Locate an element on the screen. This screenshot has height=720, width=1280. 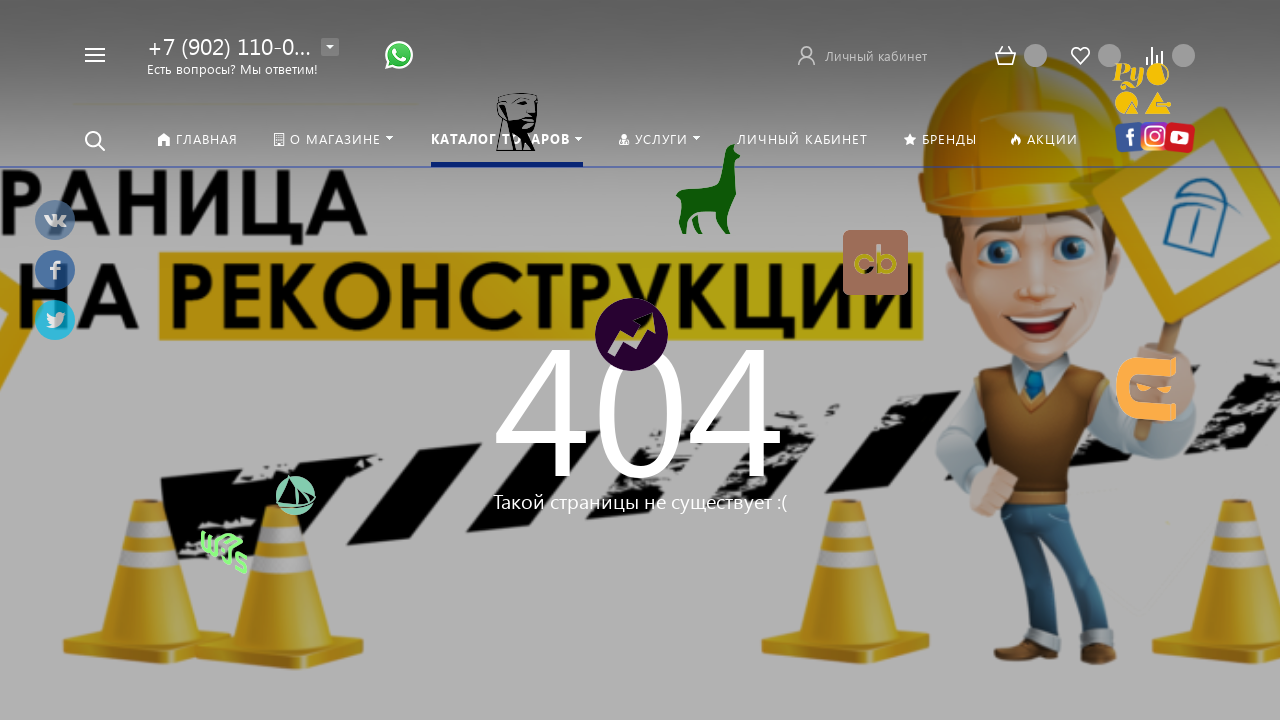
pycqa (python code quality authority) organization logo is located at coordinates (1141, 88).